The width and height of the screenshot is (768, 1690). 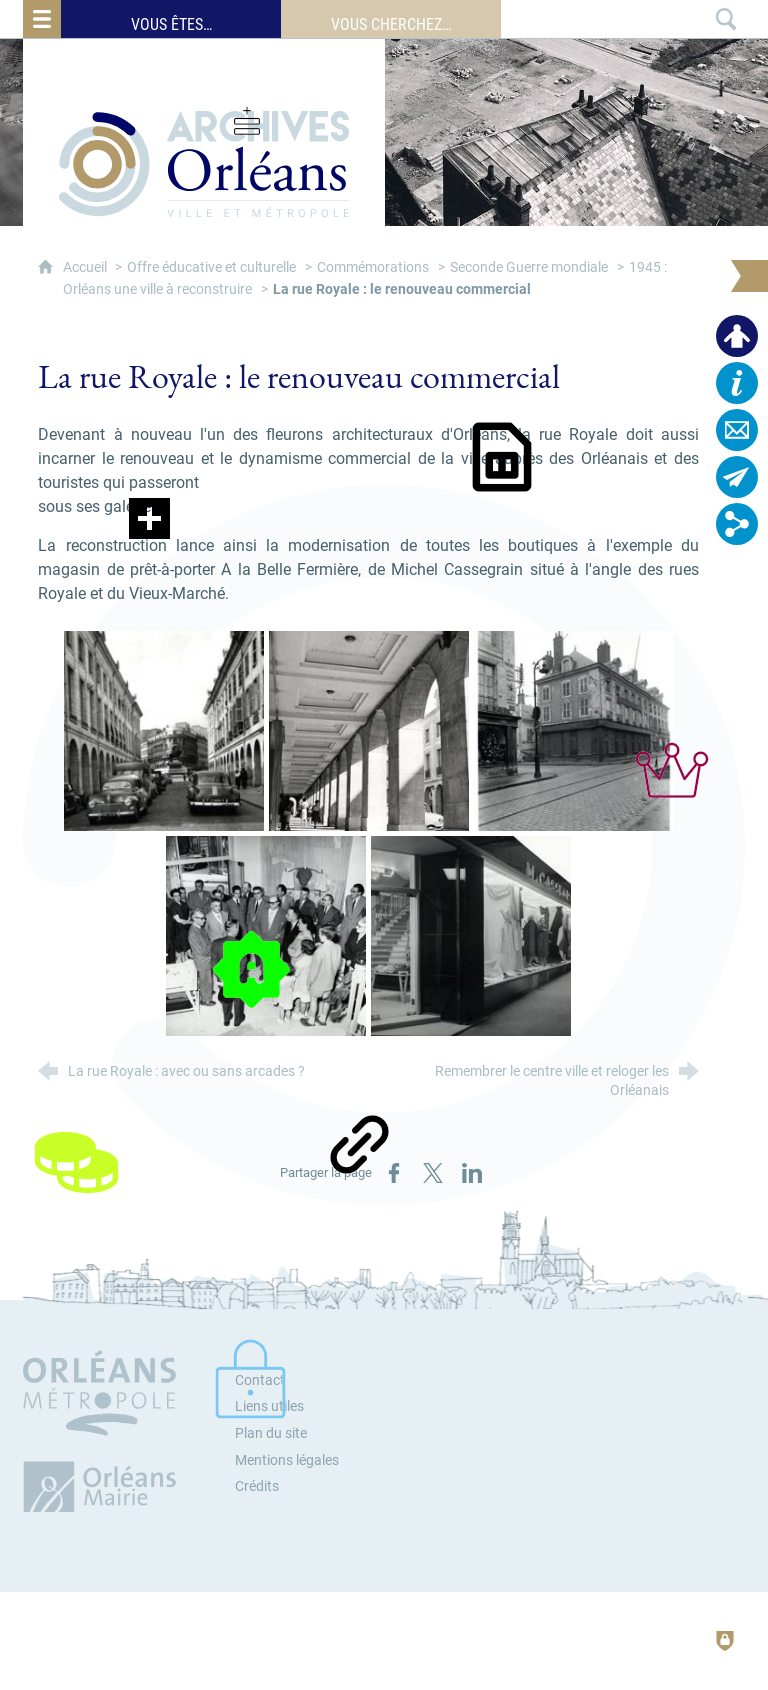 I want to click on add a new item or content, so click(x=149, y=518).